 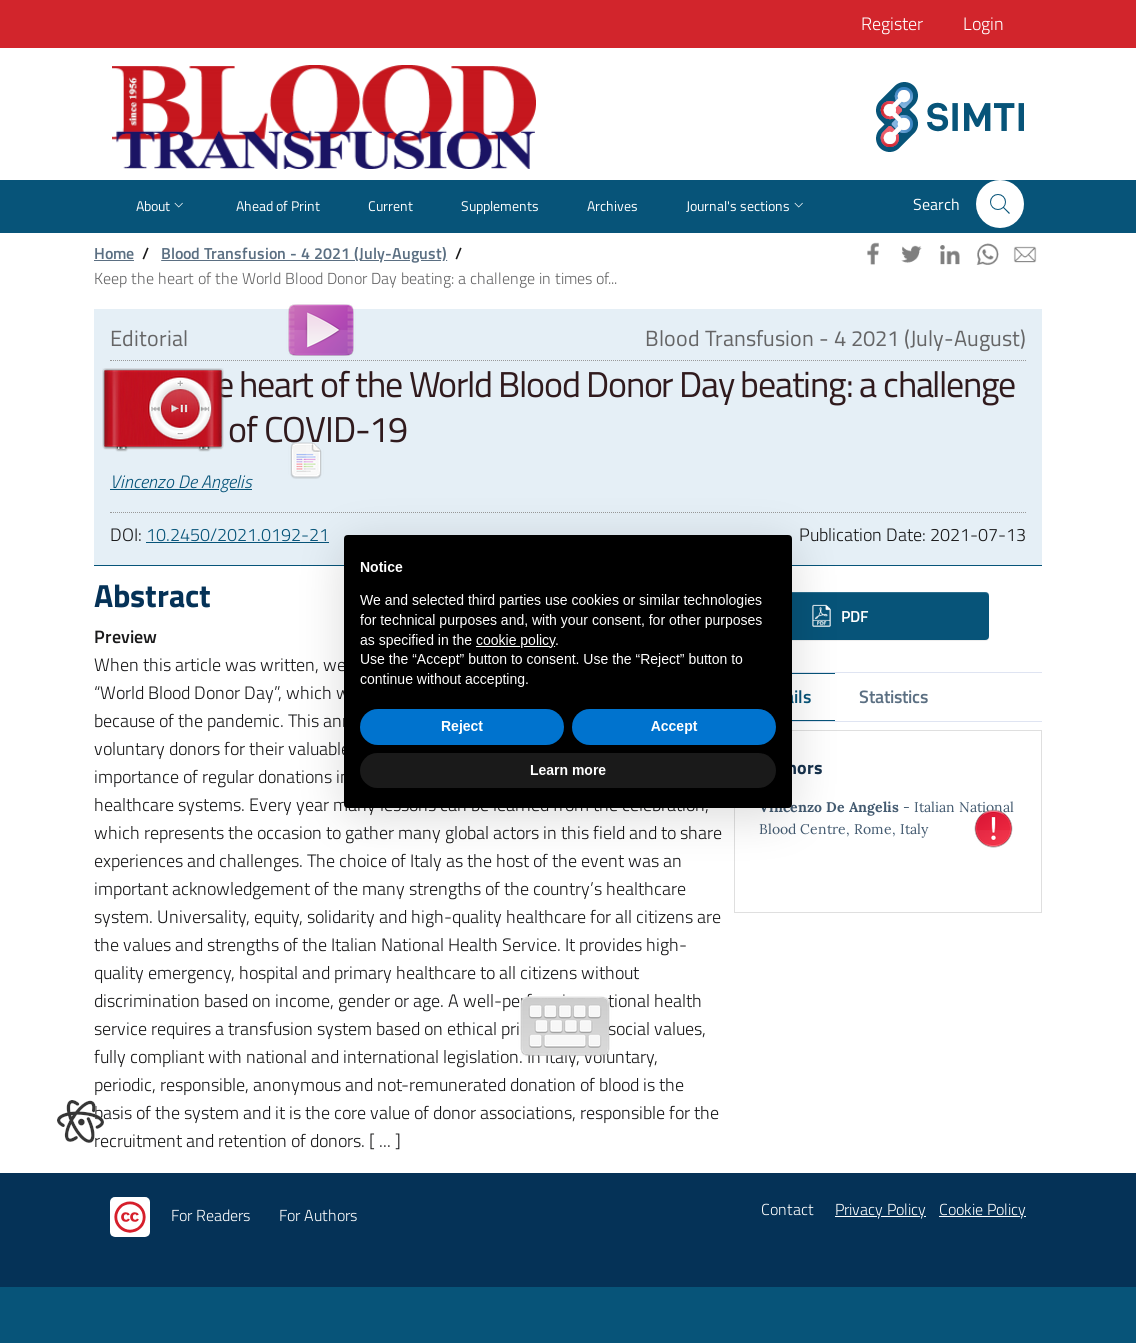 I want to click on iPod shuffle device indicator, so click(x=163, y=387).